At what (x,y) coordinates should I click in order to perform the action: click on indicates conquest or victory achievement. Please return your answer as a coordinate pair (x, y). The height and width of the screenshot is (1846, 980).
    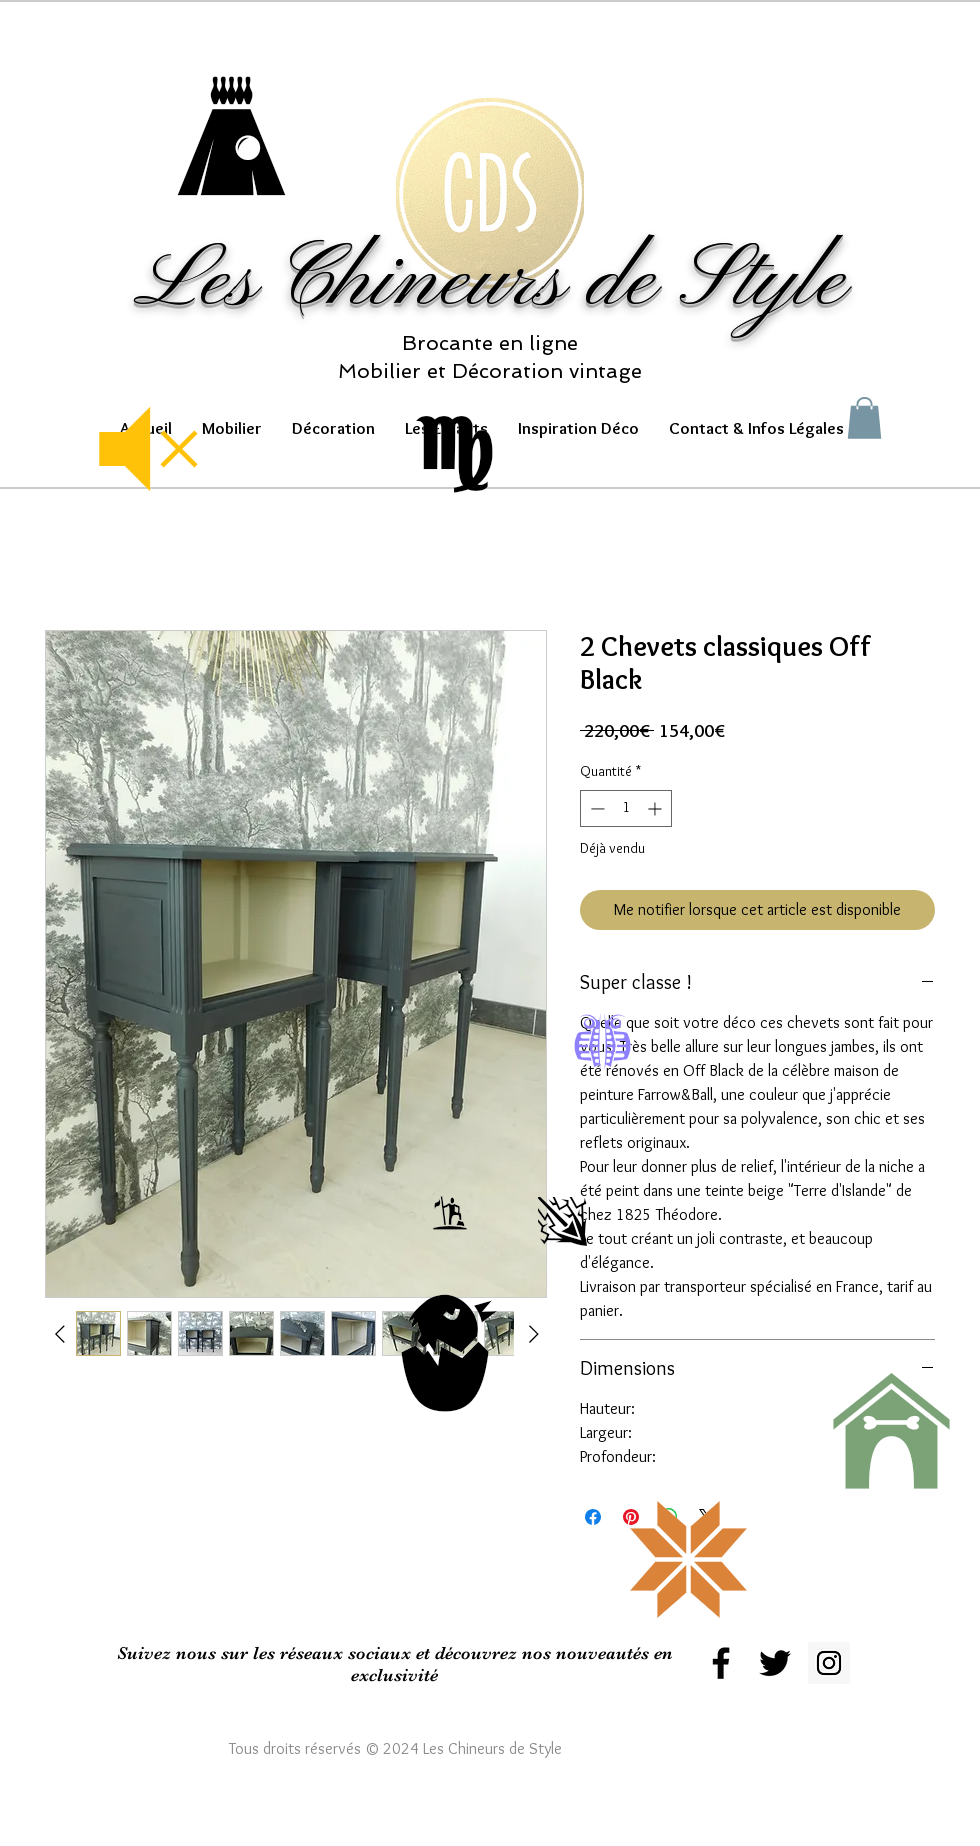
    Looking at the image, I should click on (450, 1213).